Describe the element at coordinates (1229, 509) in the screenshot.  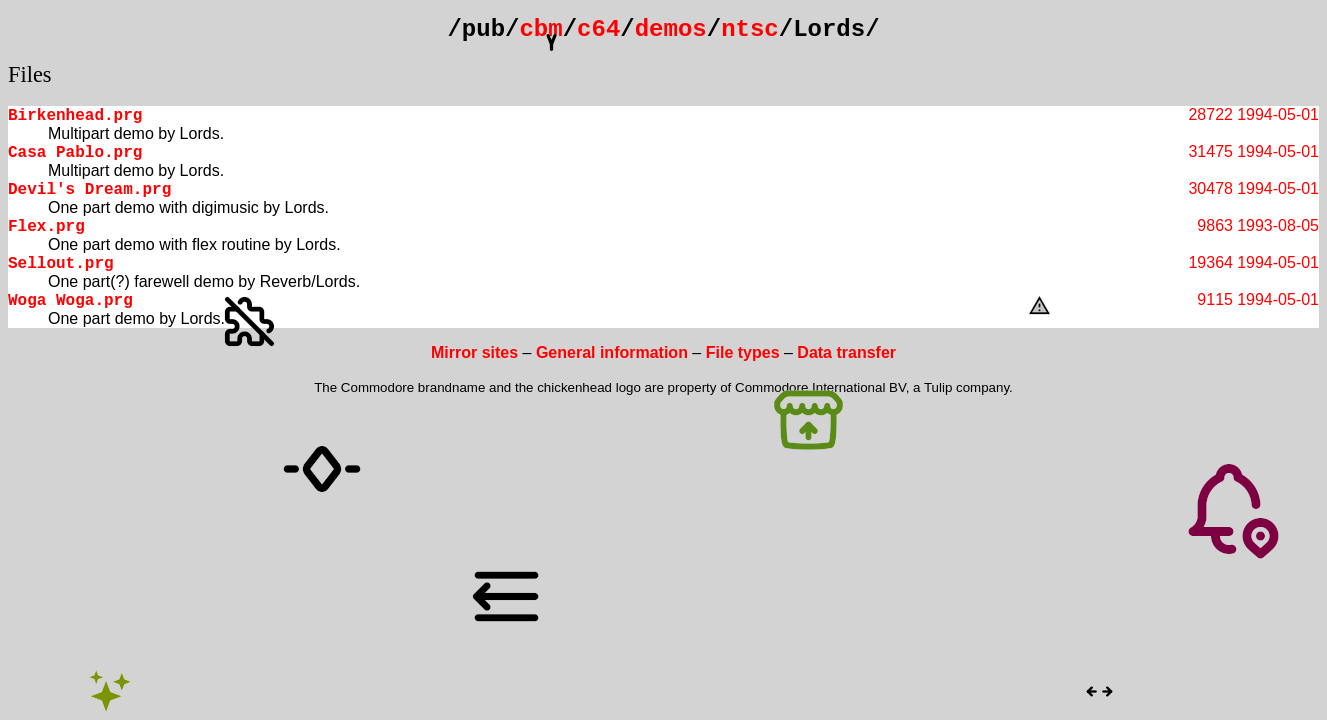
I see `pin a notification to keep it visible` at that location.